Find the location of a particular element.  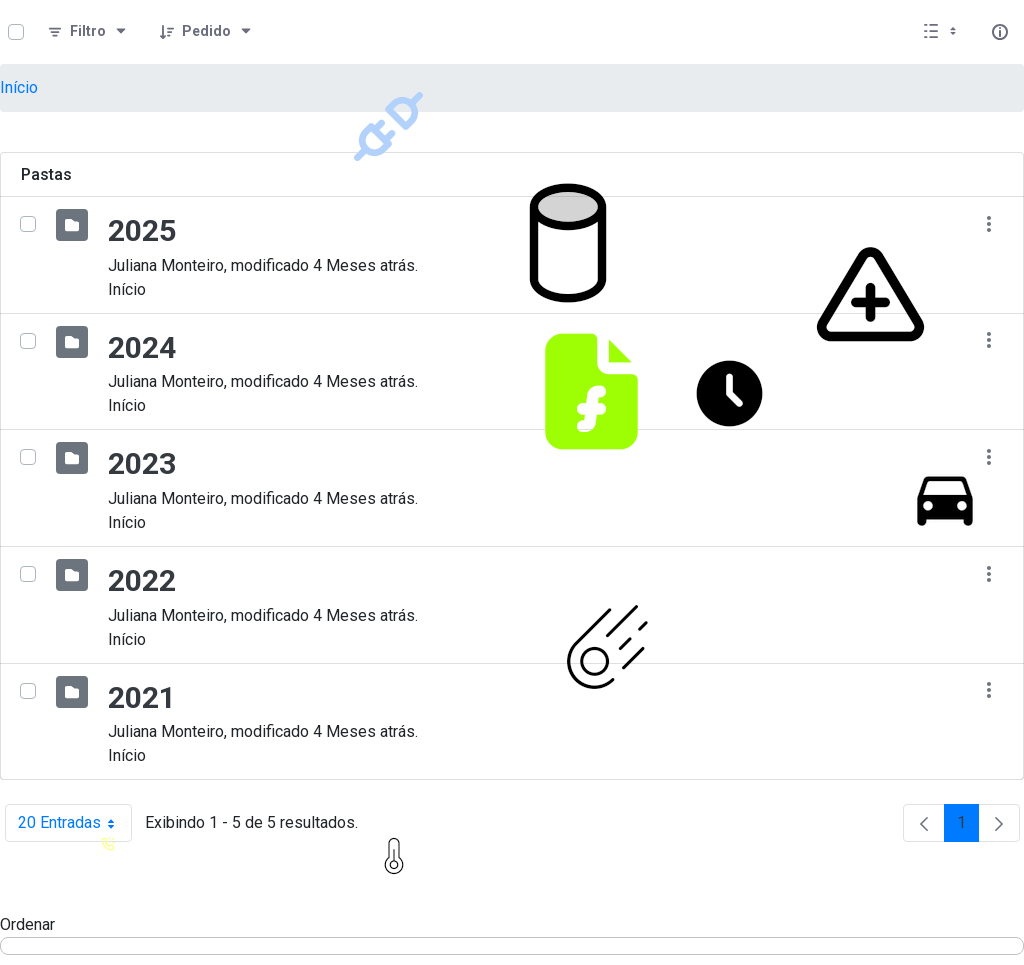

database or data storage is located at coordinates (568, 243).